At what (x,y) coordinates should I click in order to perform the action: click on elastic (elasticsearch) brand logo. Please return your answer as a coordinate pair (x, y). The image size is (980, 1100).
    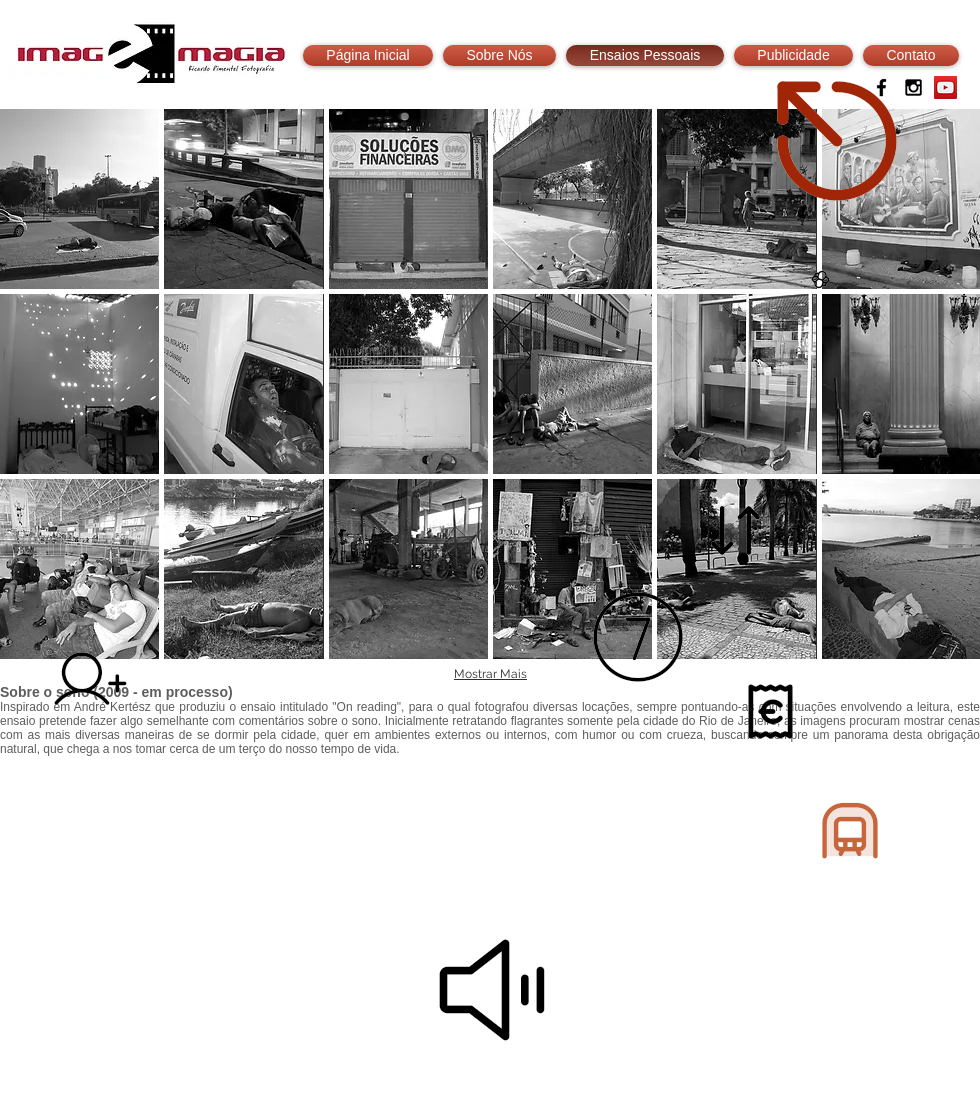
    Looking at the image, I should click on (820, 279).